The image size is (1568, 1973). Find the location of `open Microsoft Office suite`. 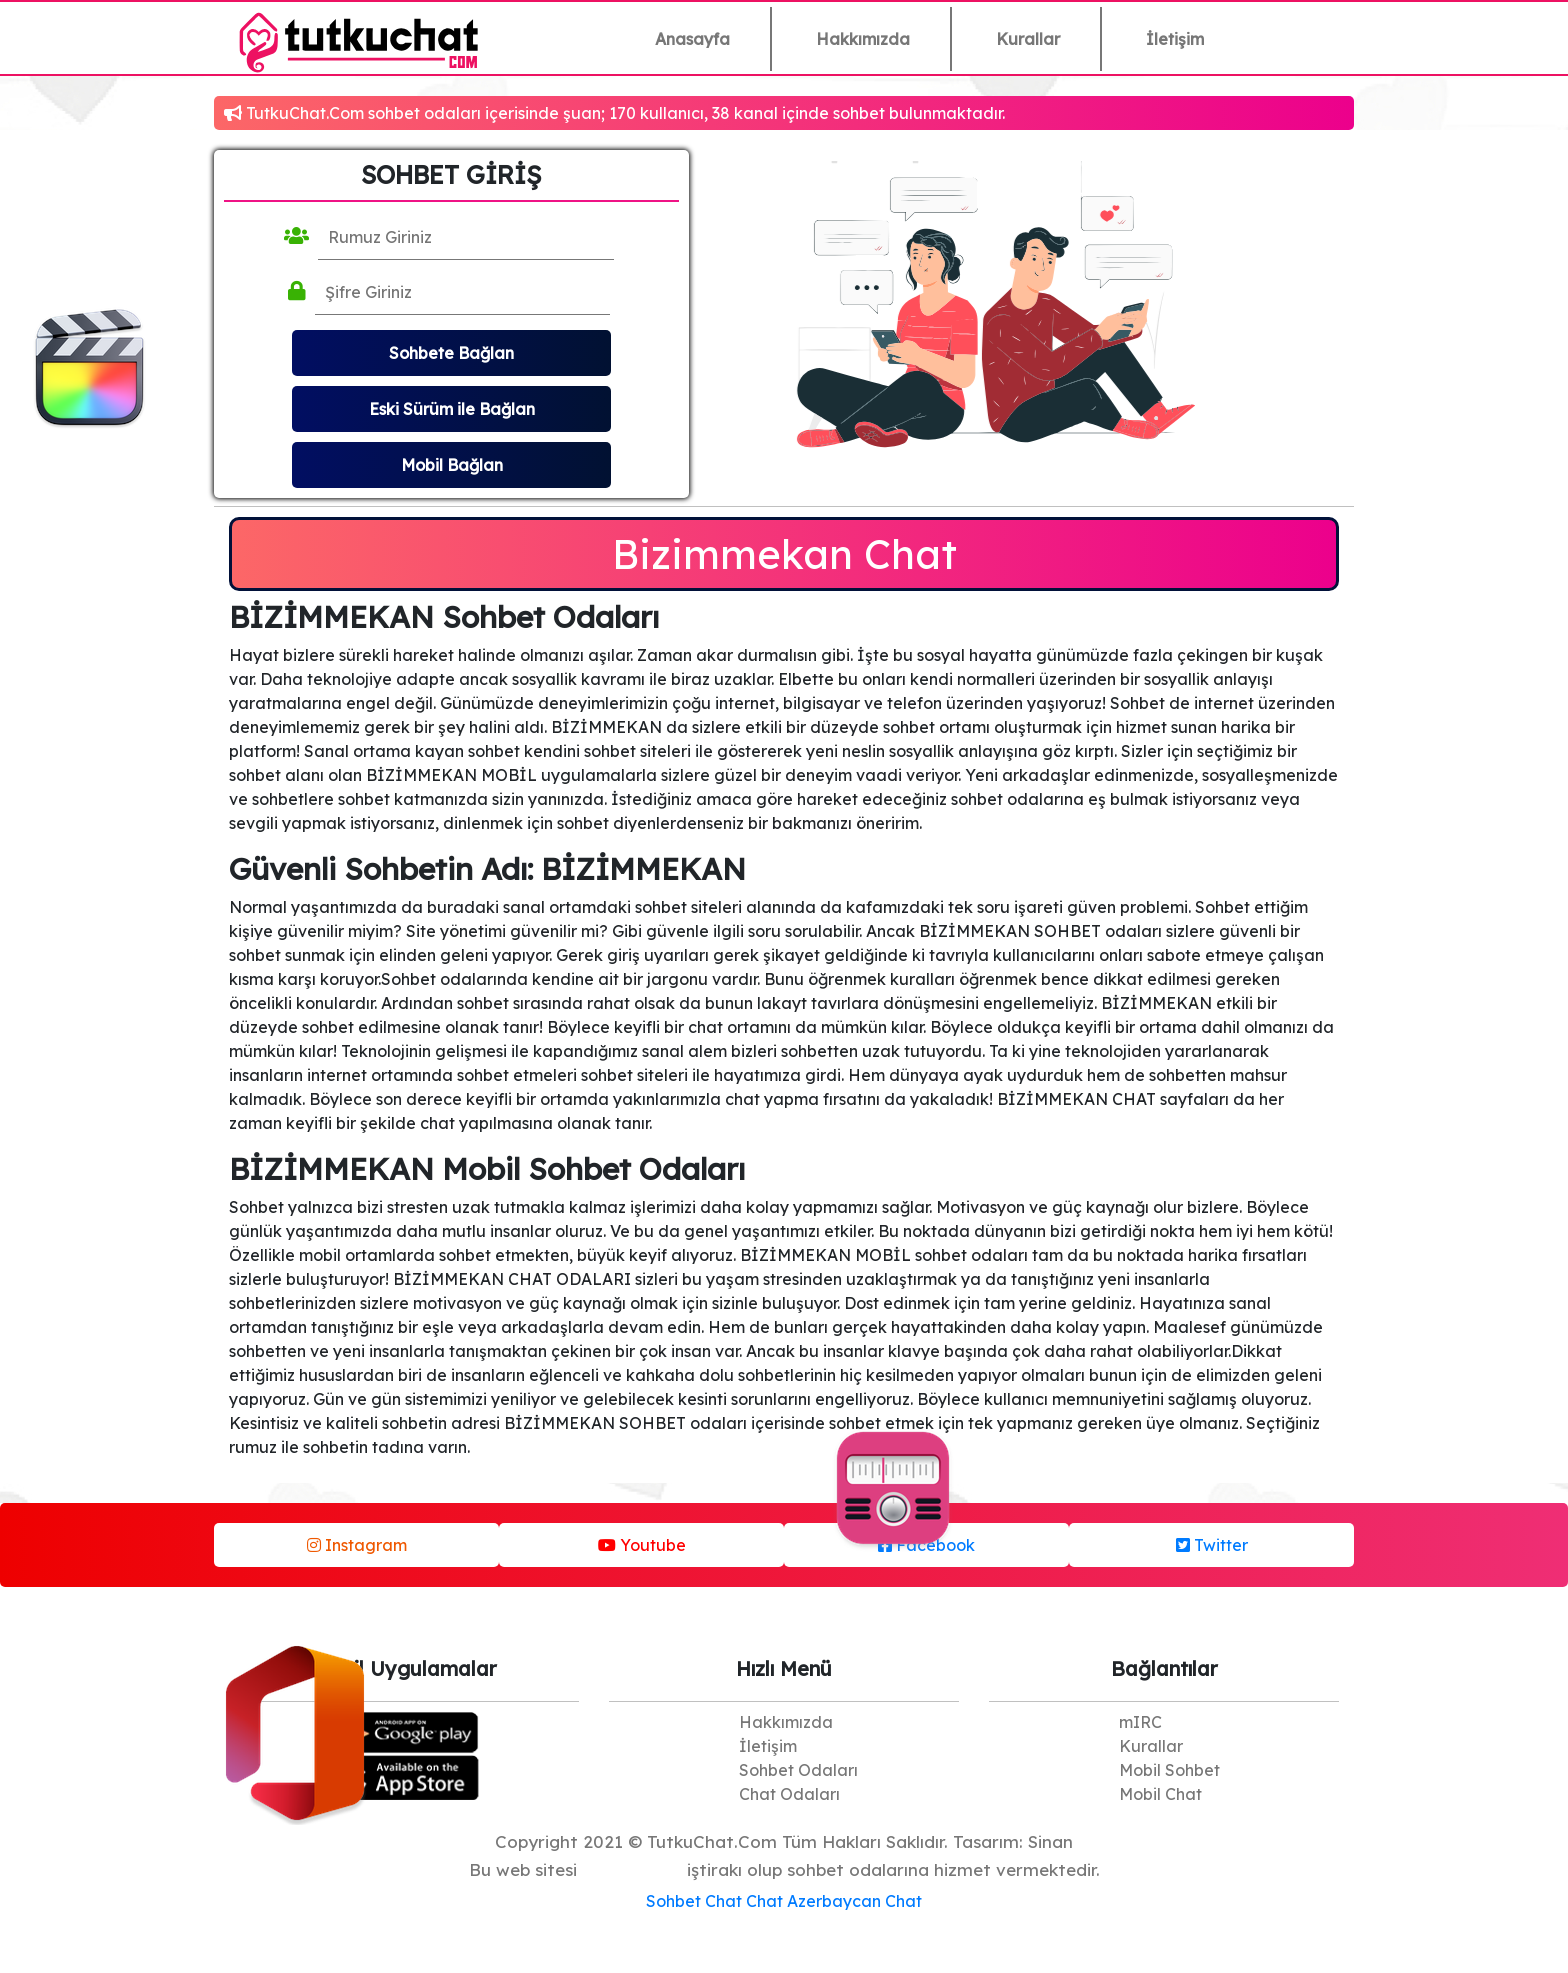

open Microsoft Office suite is located at coordinates (295, 1733).